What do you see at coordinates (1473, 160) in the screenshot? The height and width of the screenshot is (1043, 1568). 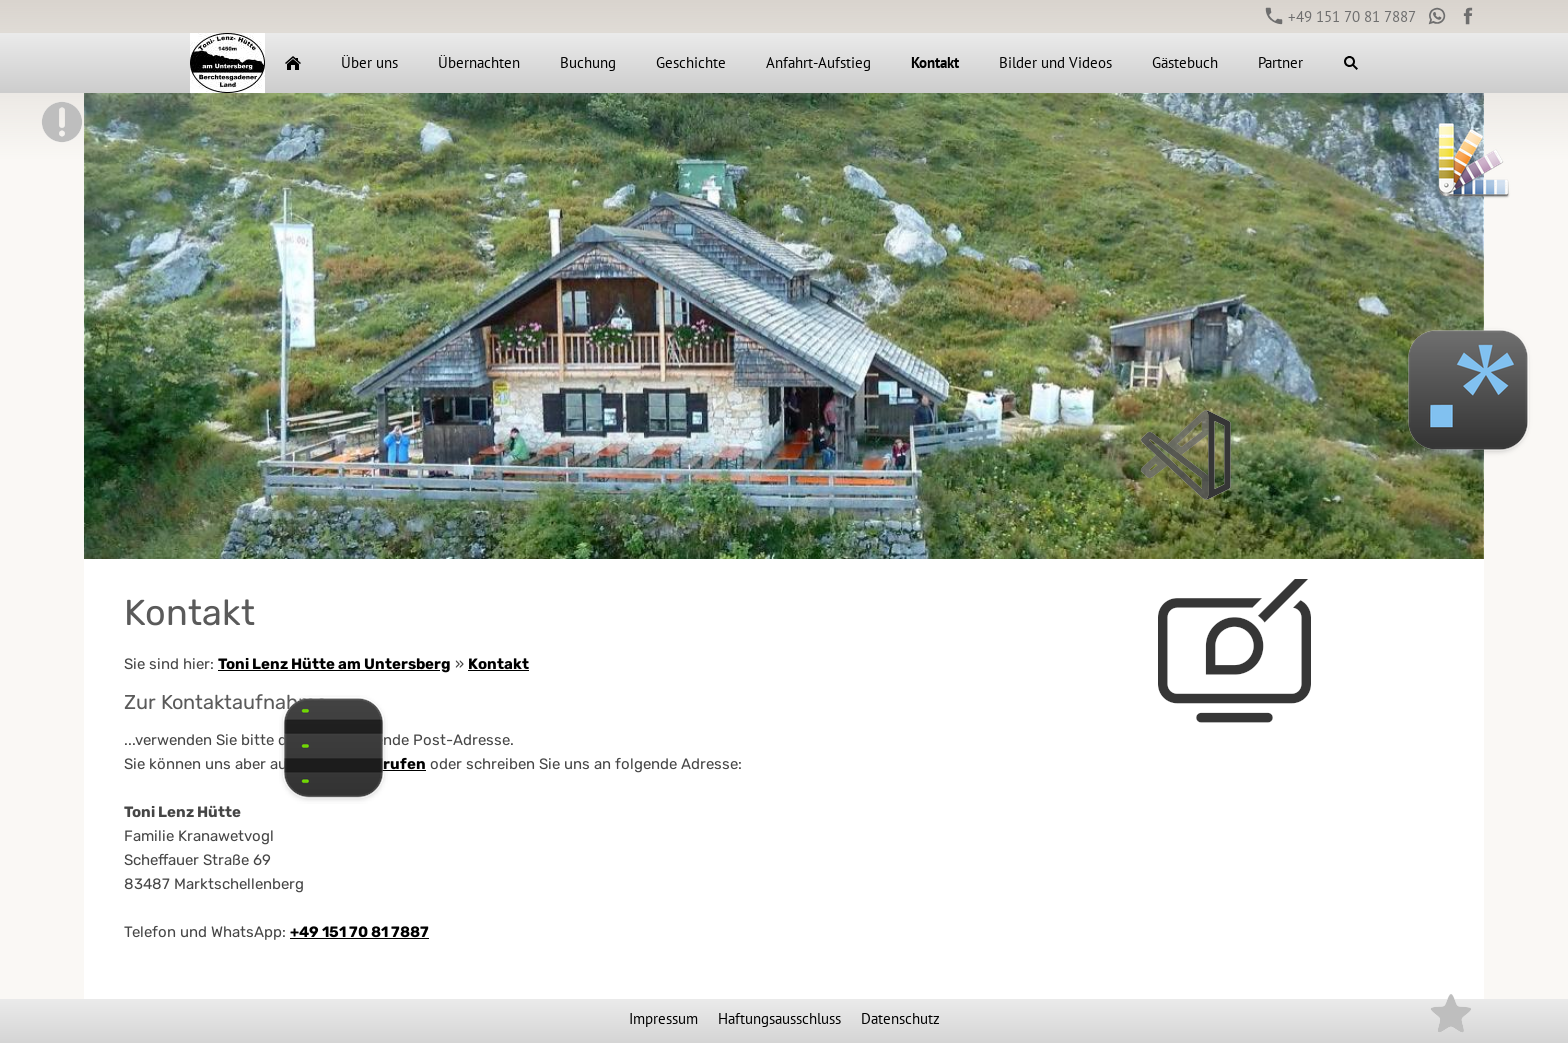 I see `customize desktop theme and appearance` at bounding box center [1473, 160].